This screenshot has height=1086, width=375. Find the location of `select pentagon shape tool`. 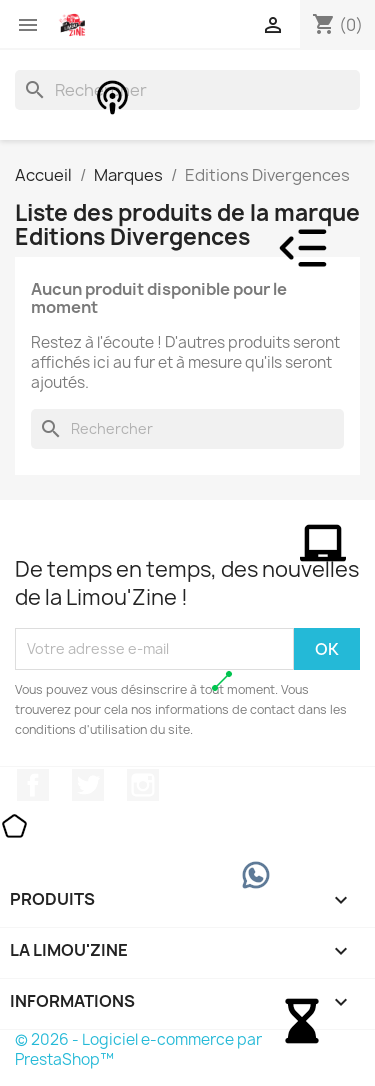

select pentagon shape tool is located at coordinates (14, 826).